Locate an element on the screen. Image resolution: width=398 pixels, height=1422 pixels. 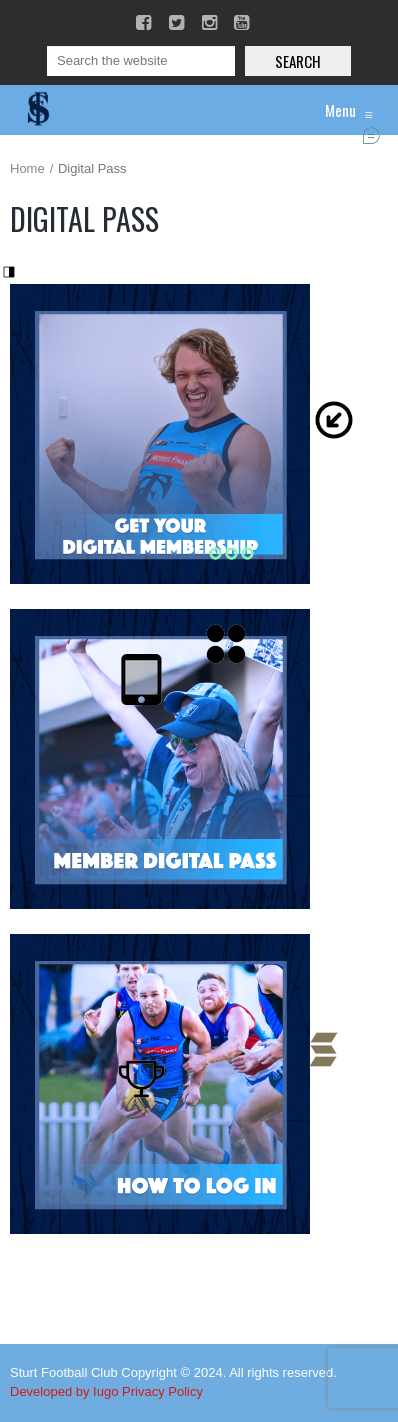
open more options menu is located at coordinates (231, 553).